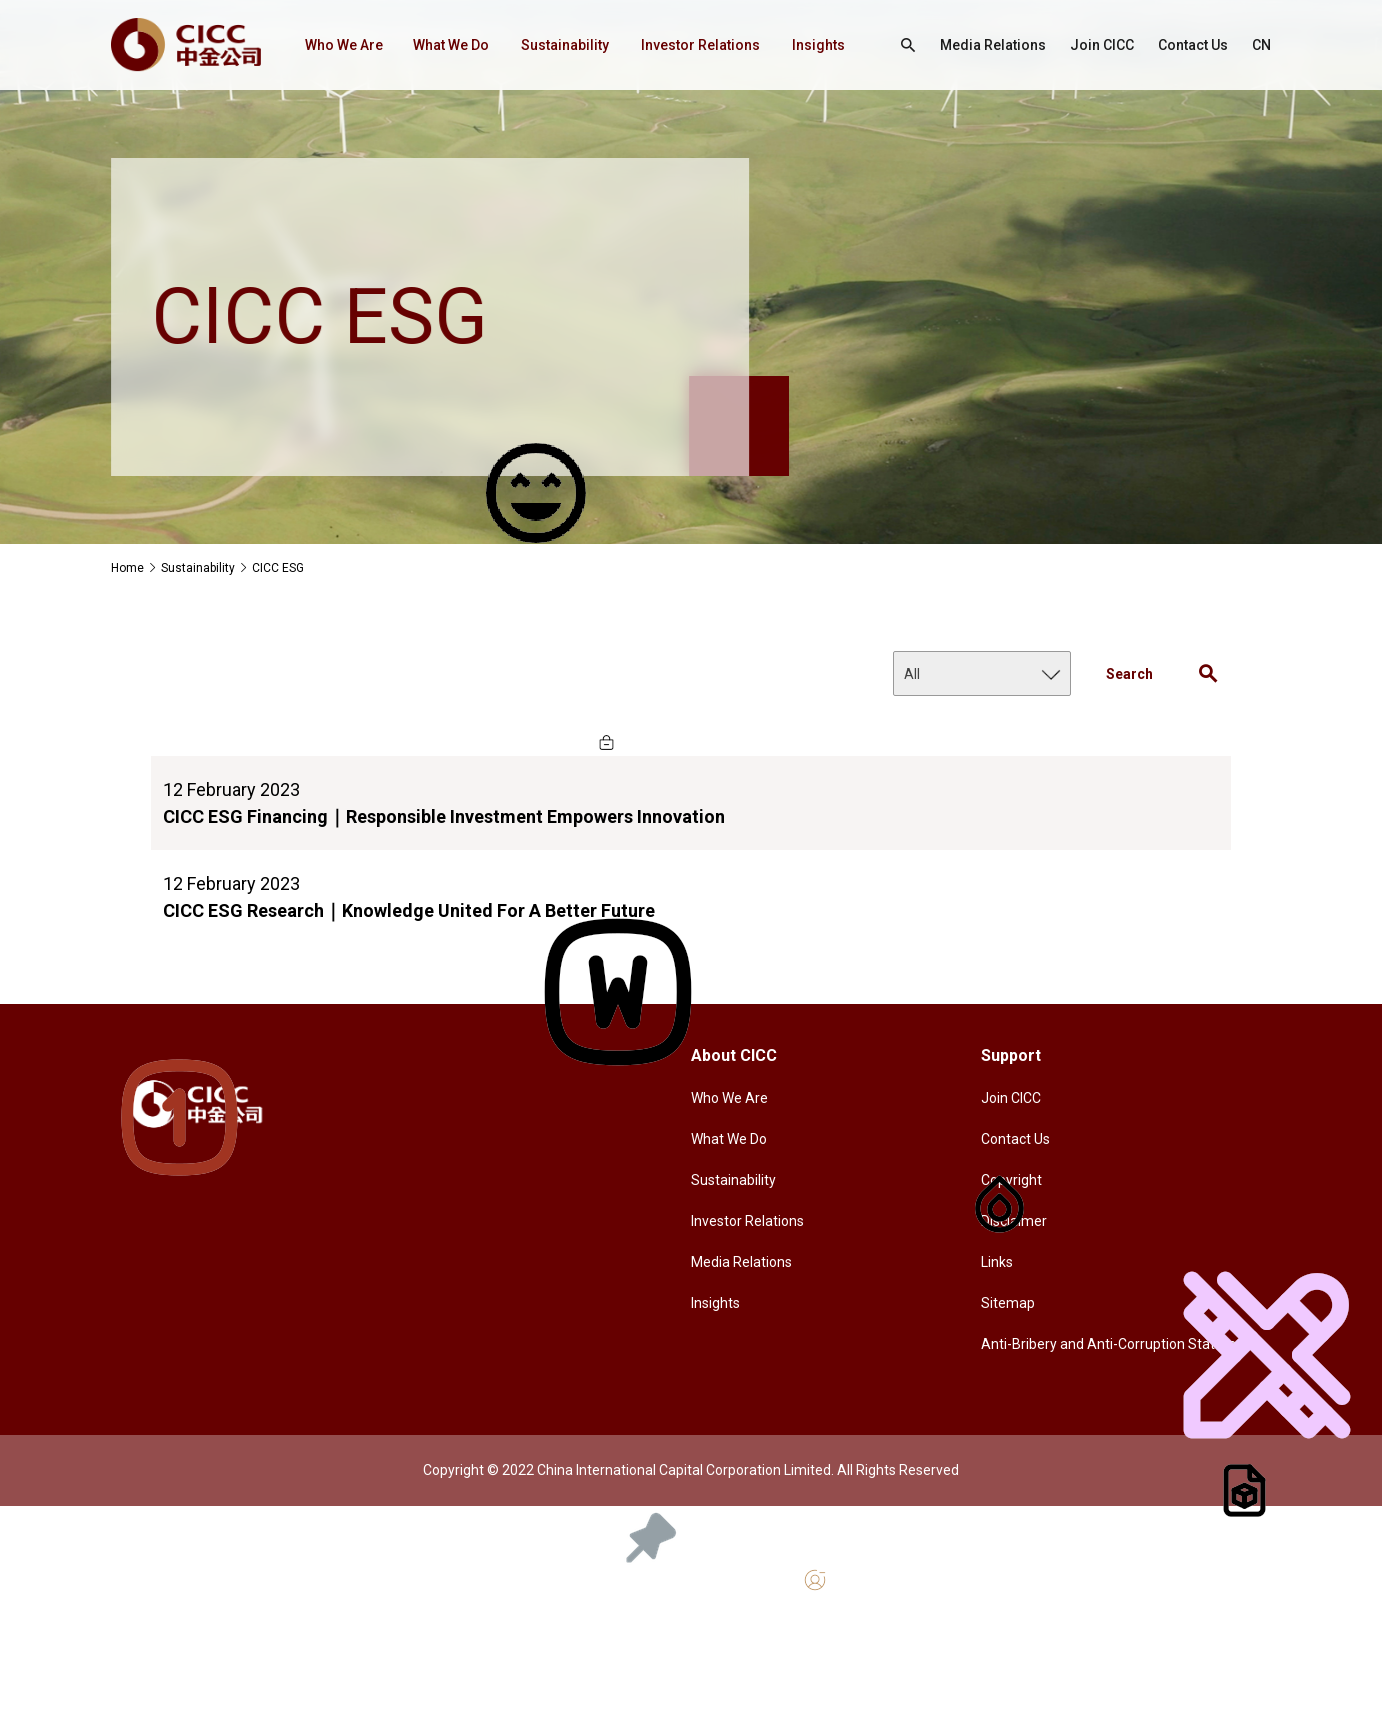  What do you see at coordinates (999, 1205) in the screenshot?
I see `access Drops language learning app` at bounding box center [999, 1205].